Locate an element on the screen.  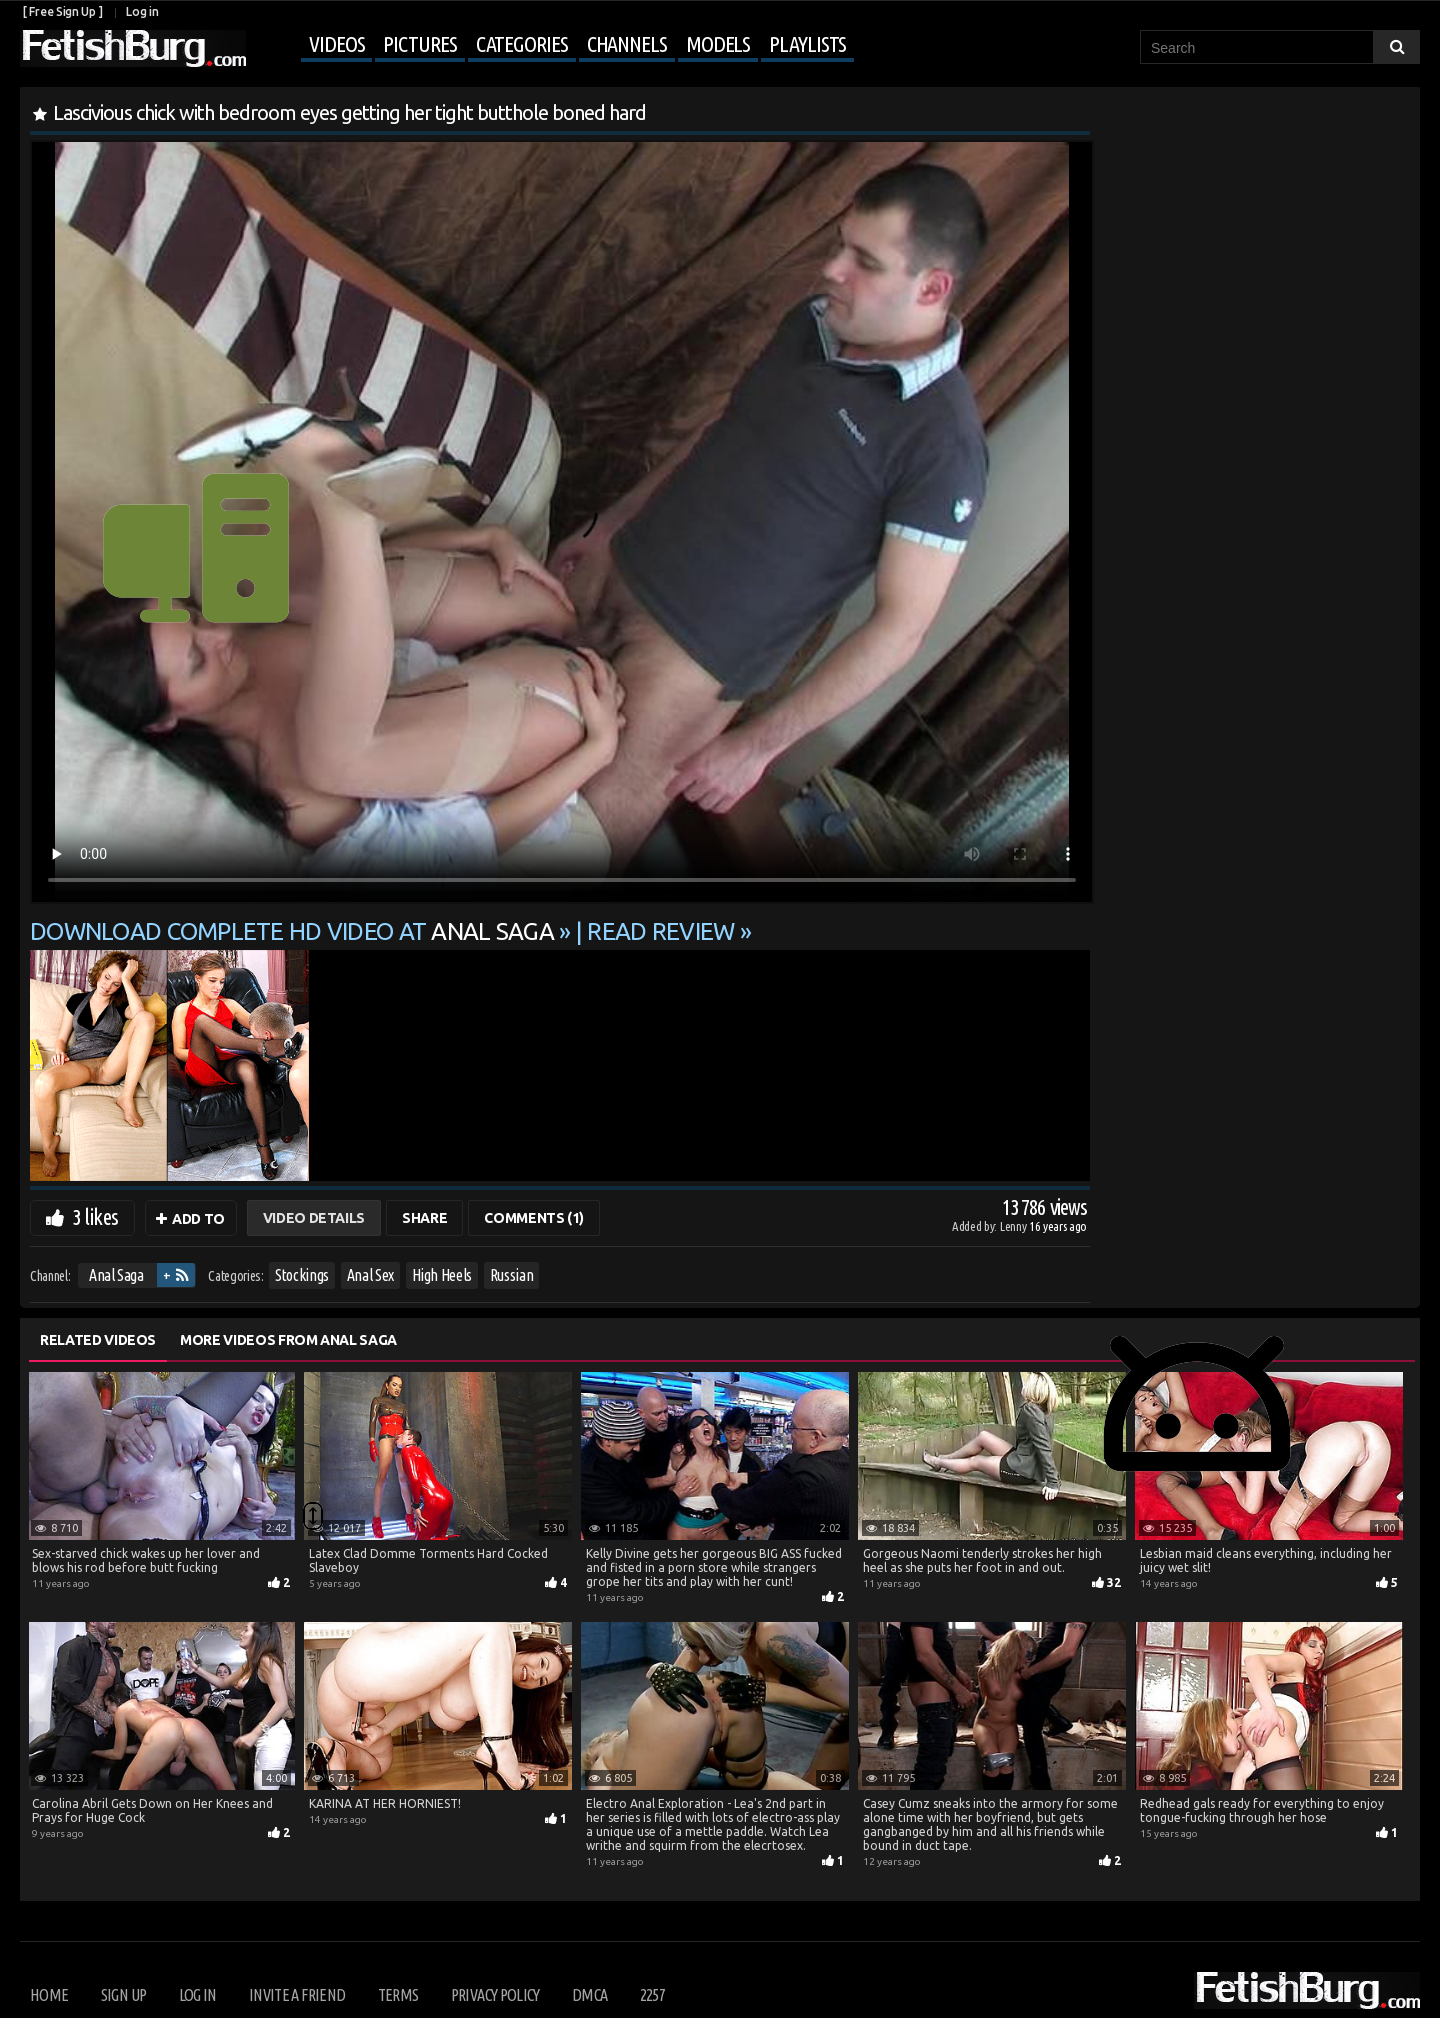
android device or operating system indicator is located at coordinates (1197, 1410).